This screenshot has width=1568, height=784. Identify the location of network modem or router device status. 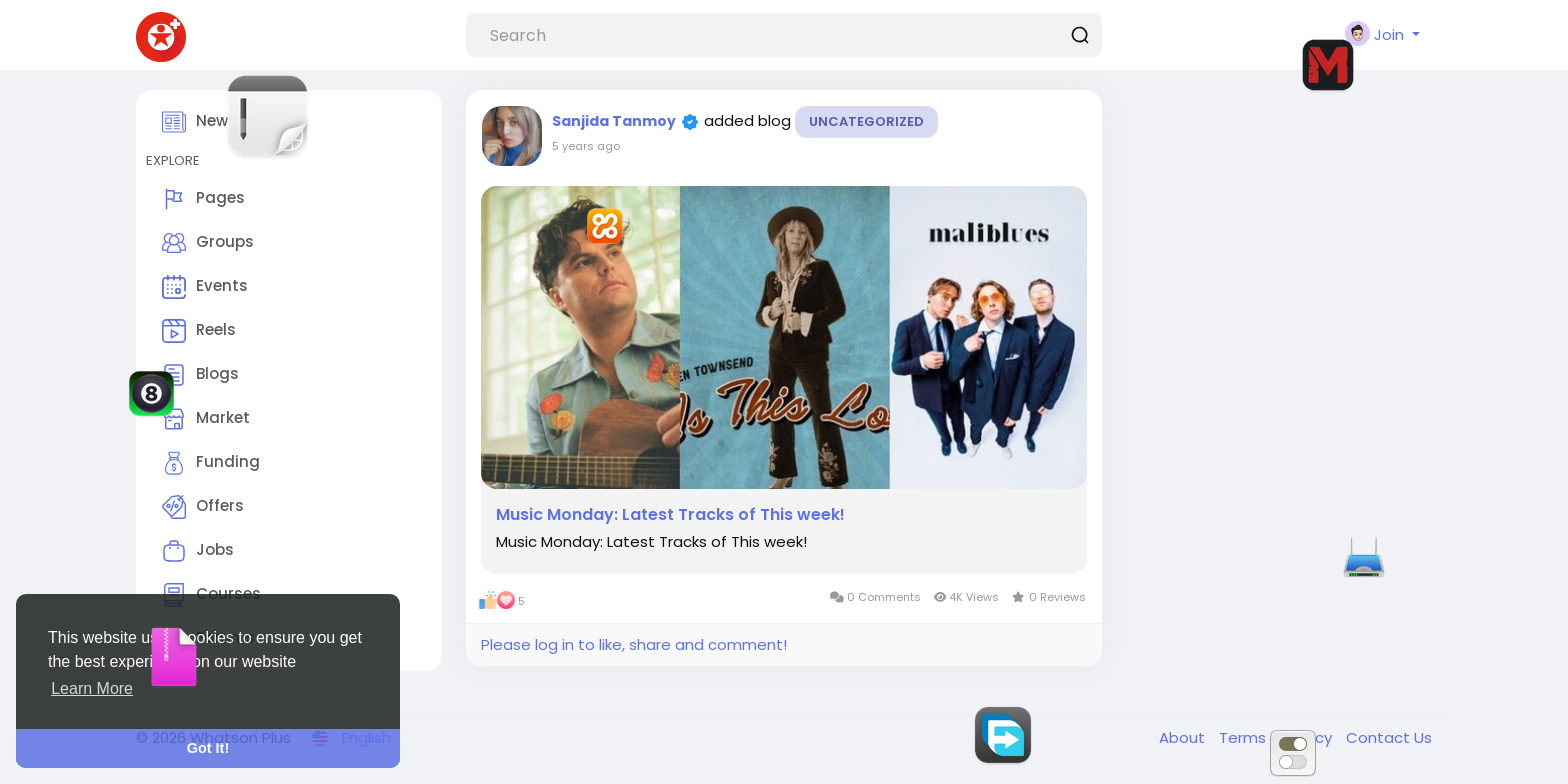
(1364, 557).